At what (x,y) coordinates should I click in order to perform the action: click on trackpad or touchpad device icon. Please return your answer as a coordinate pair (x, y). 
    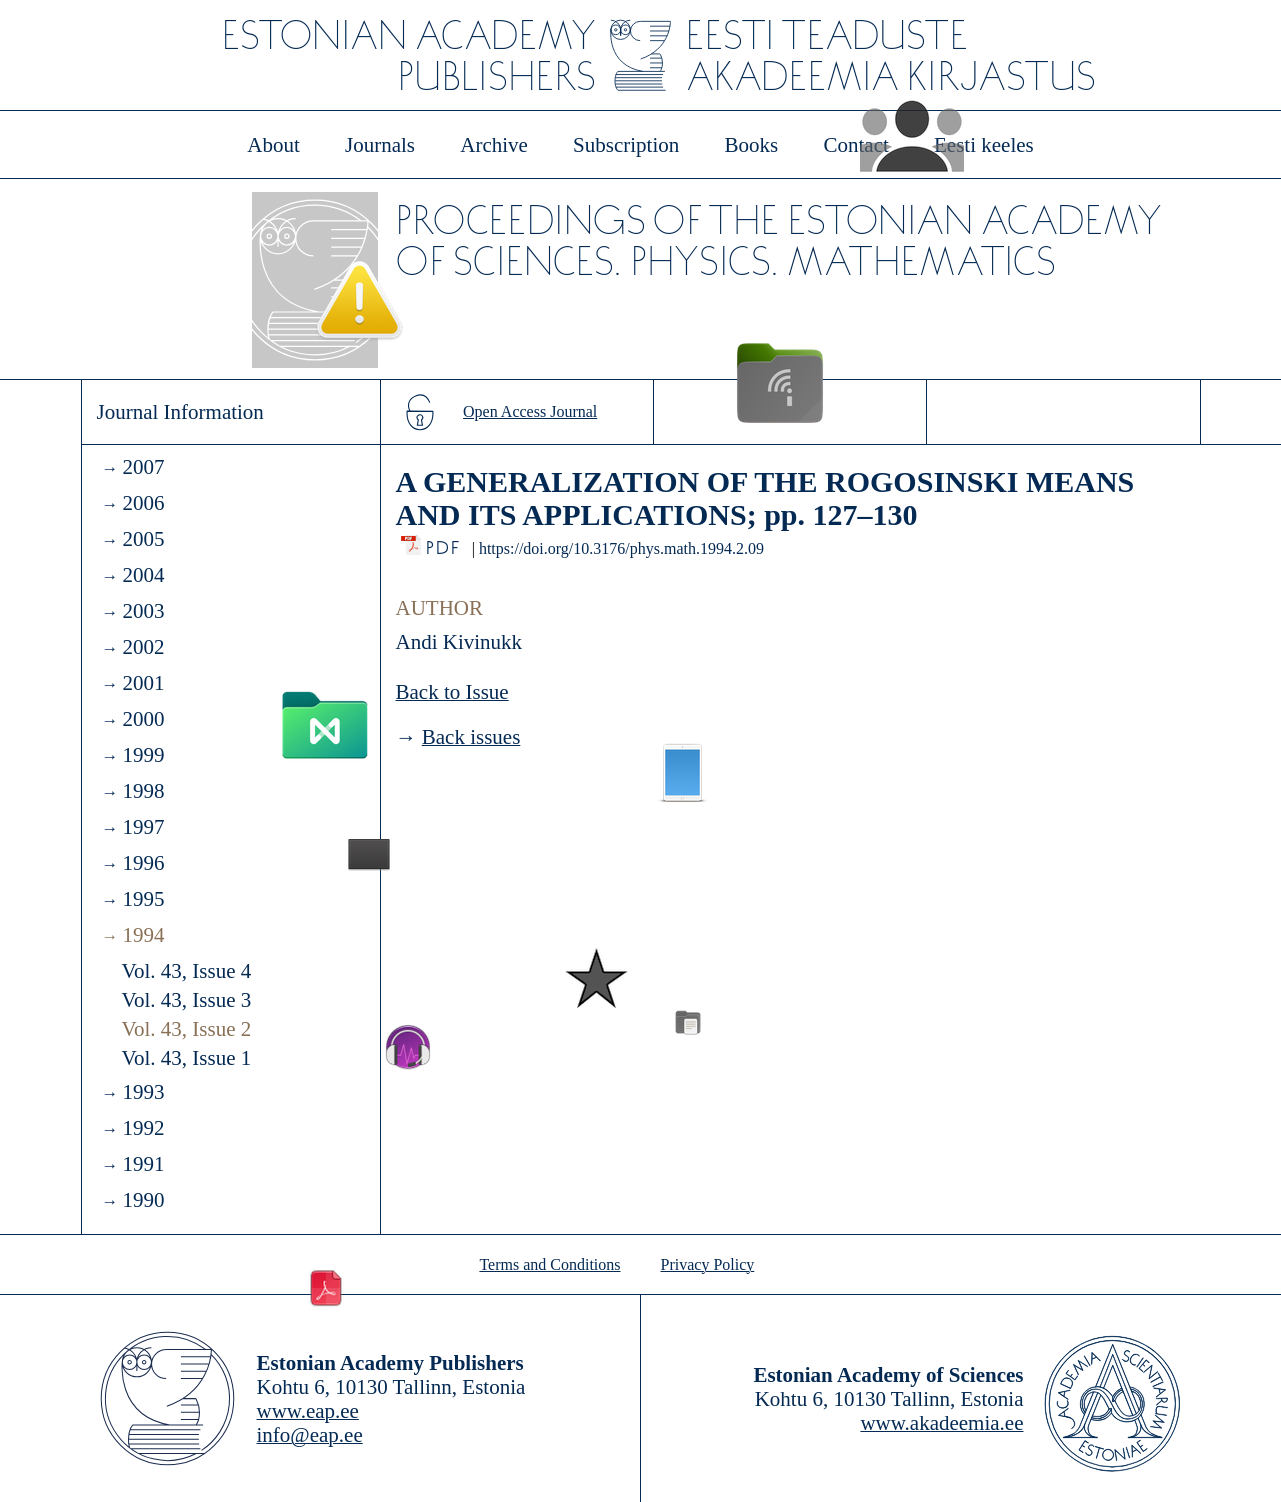
    Looking at the image, I should click on (369, 854).